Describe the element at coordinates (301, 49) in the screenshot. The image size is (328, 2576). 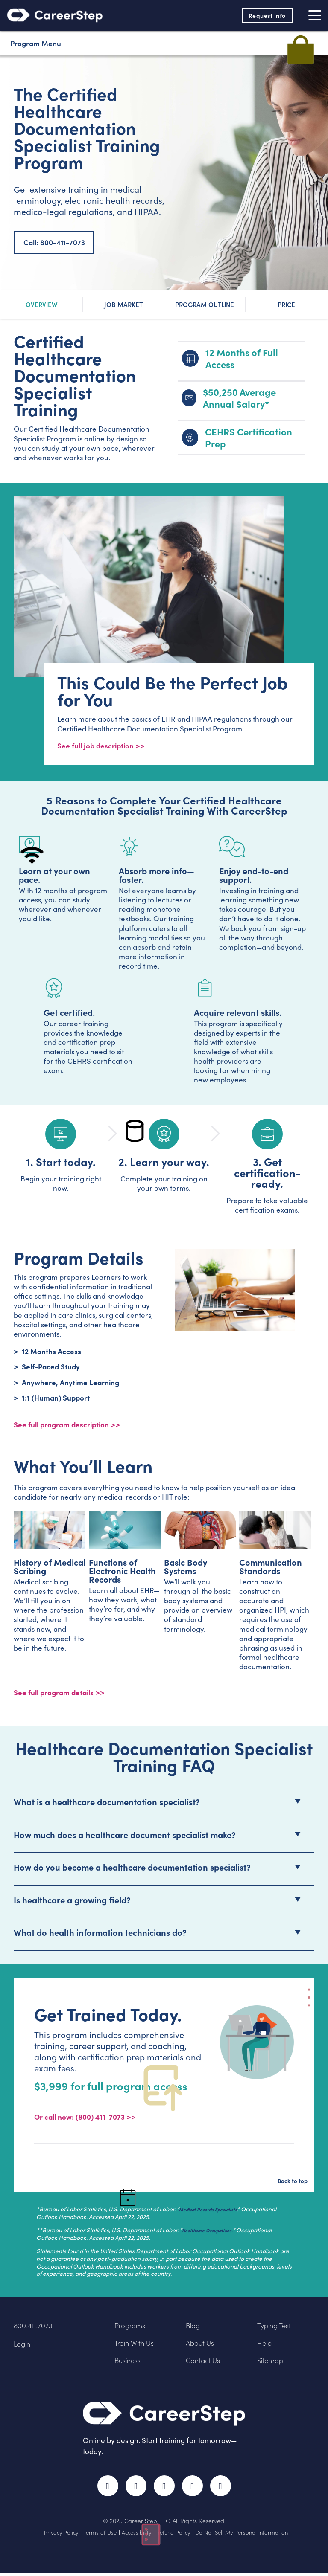
I see `view your shopping bag` at that location.